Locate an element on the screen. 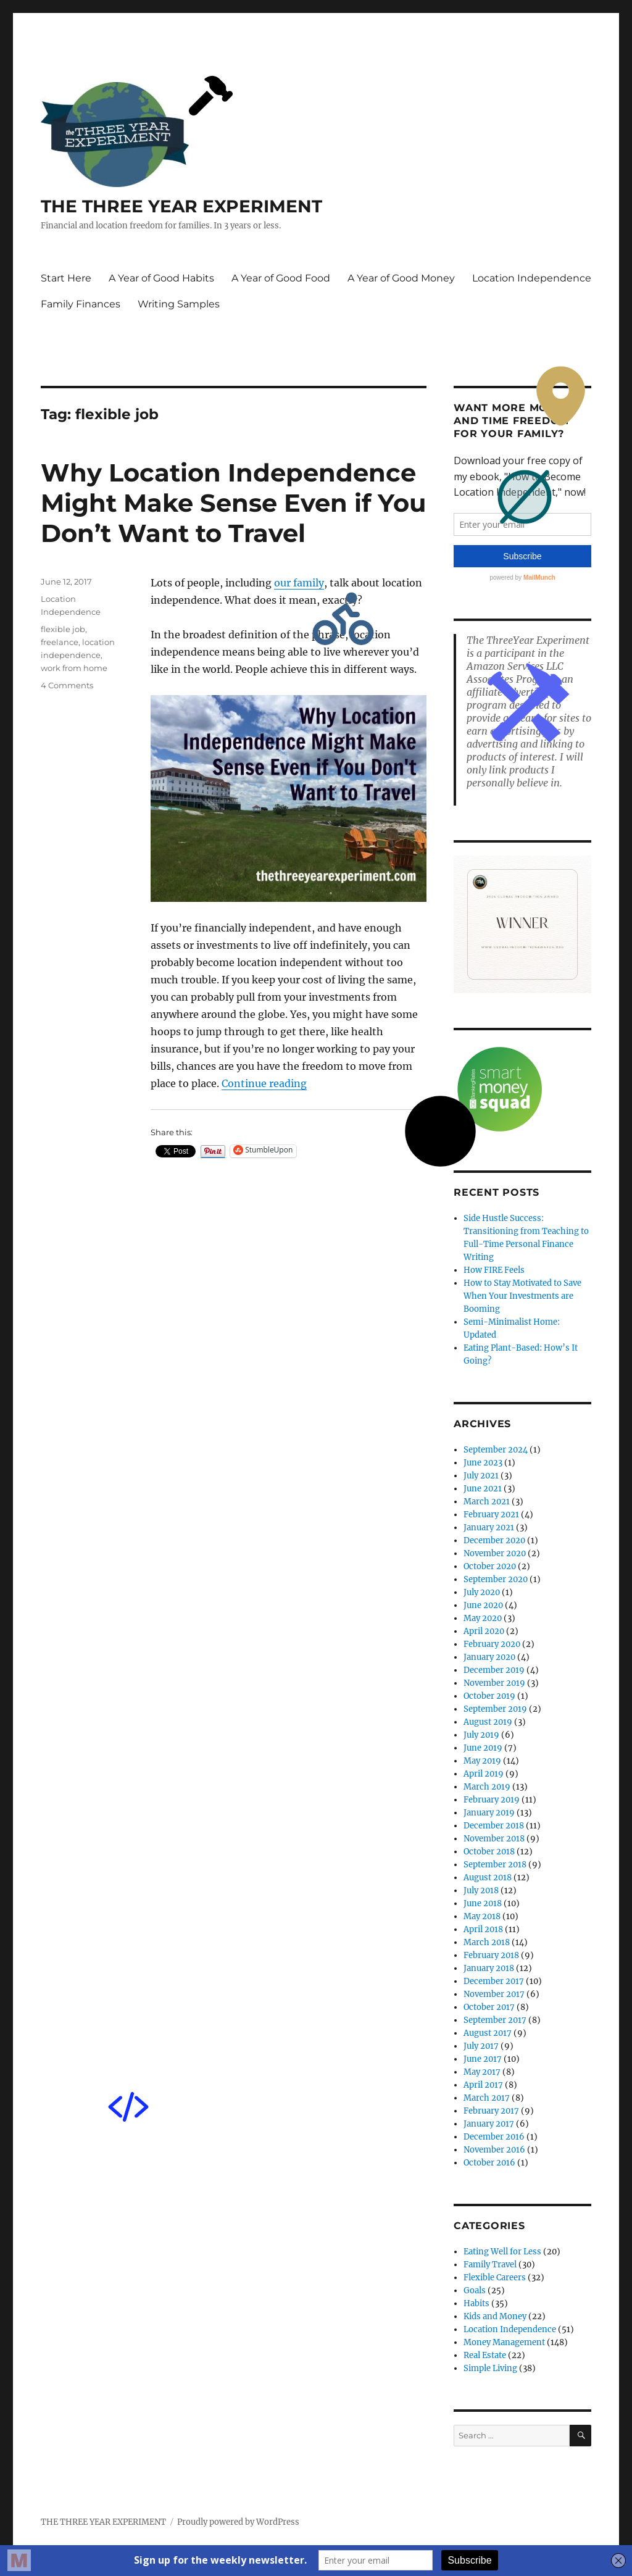  access tools or settings is located at coordinates (210, 96).